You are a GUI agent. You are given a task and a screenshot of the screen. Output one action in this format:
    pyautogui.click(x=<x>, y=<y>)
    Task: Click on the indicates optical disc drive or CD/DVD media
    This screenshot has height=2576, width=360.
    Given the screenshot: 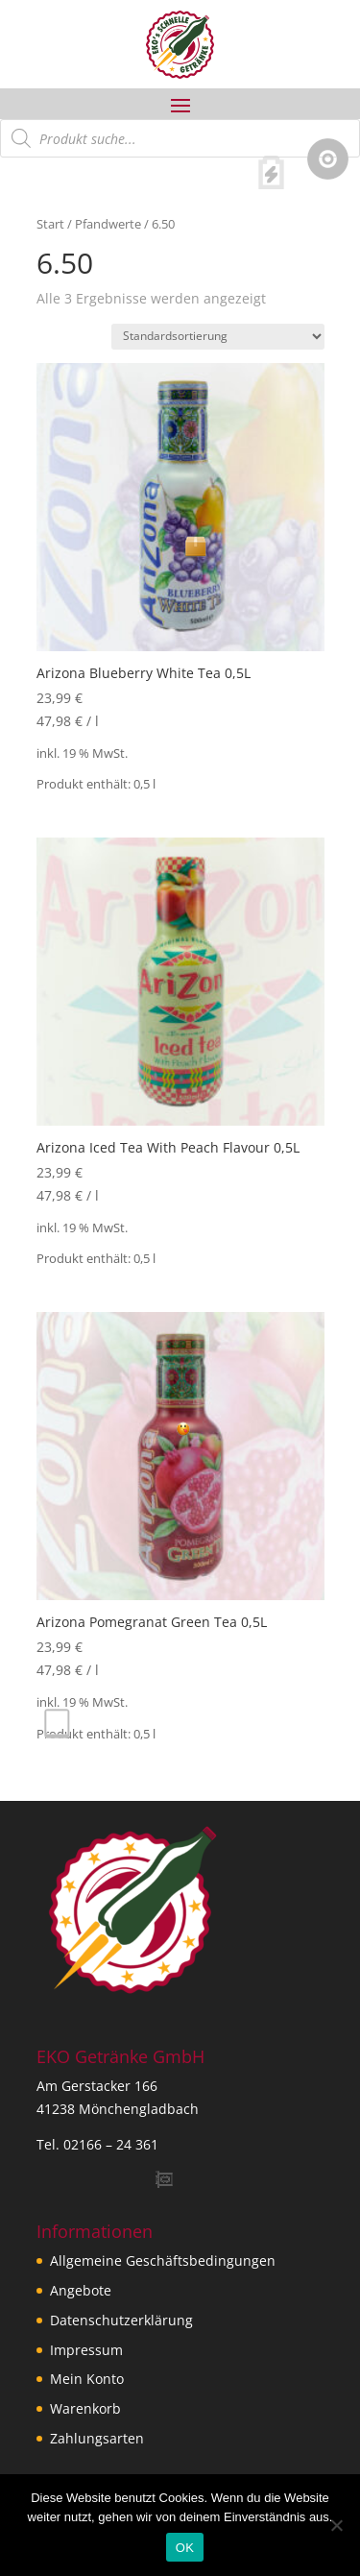 What is the action you would take?
    pyautogui.click(x=327, y=158)
    